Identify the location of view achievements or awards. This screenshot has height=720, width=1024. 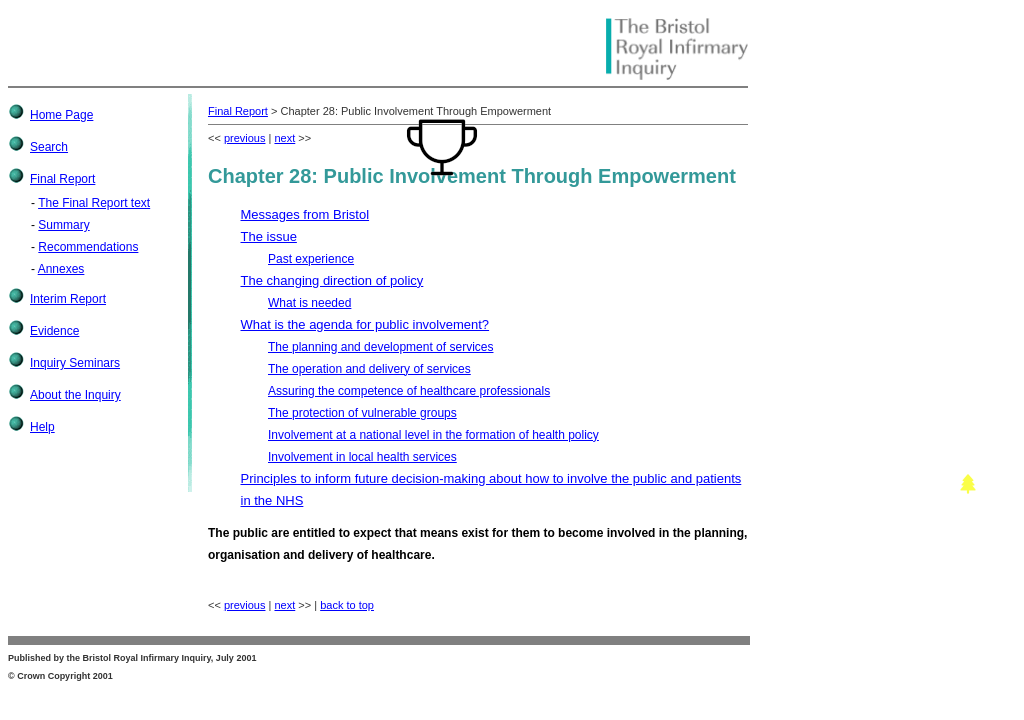
(442, 145).